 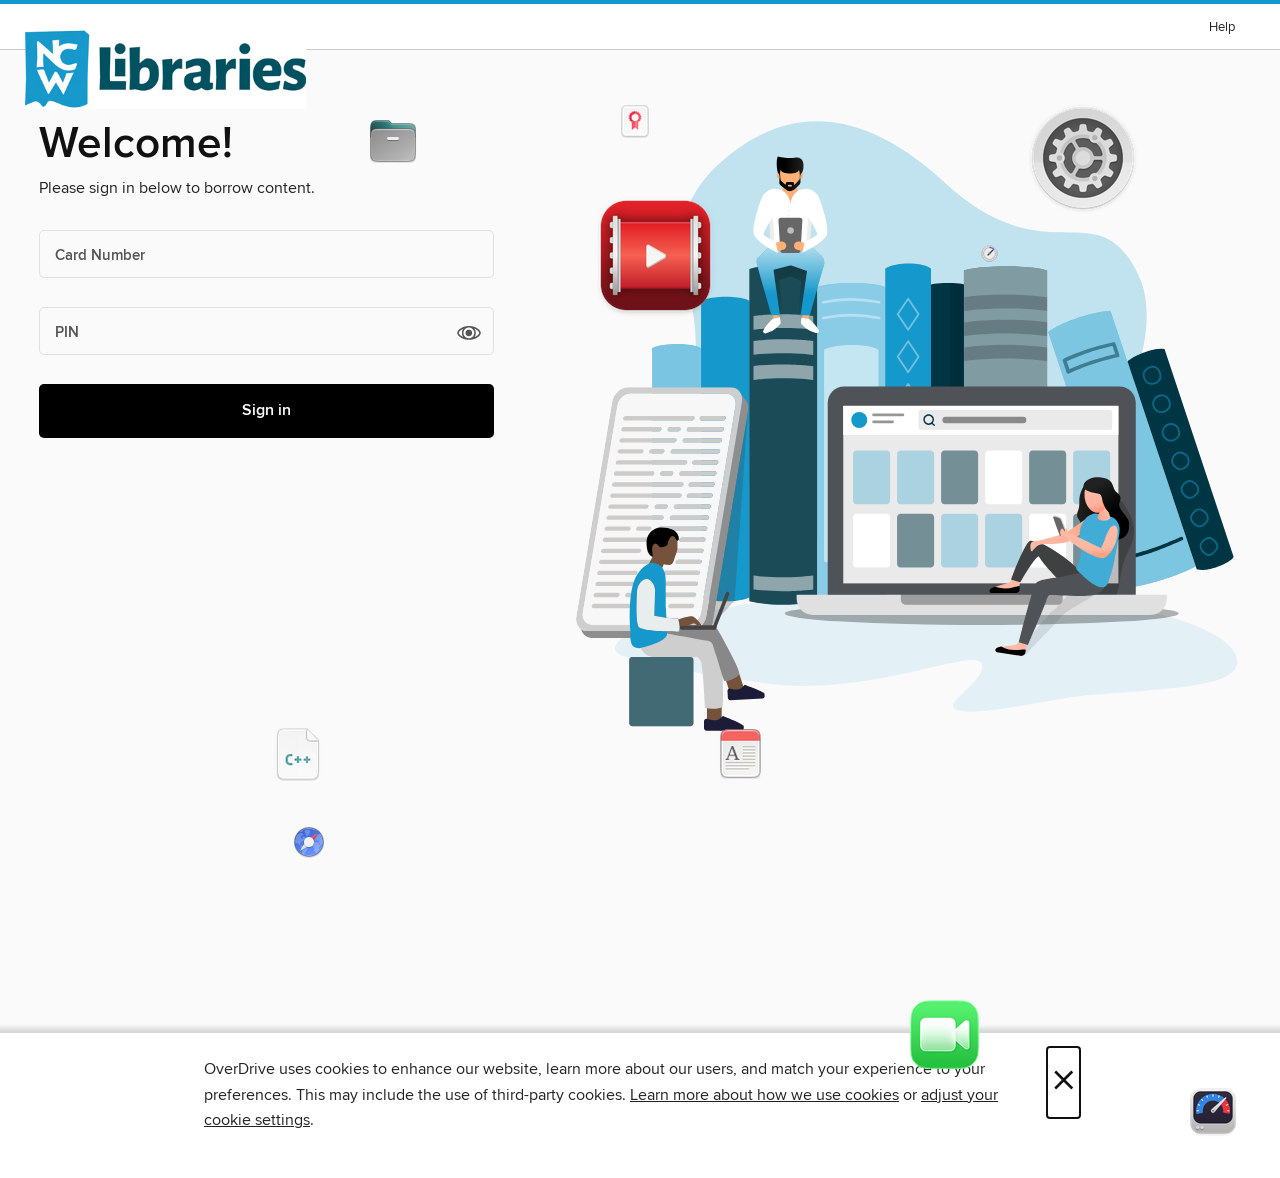 What do you see at coordinates (740, 753) in the screenshot?
I see `open the books or e-reader app` at bounding box center [740, 753].